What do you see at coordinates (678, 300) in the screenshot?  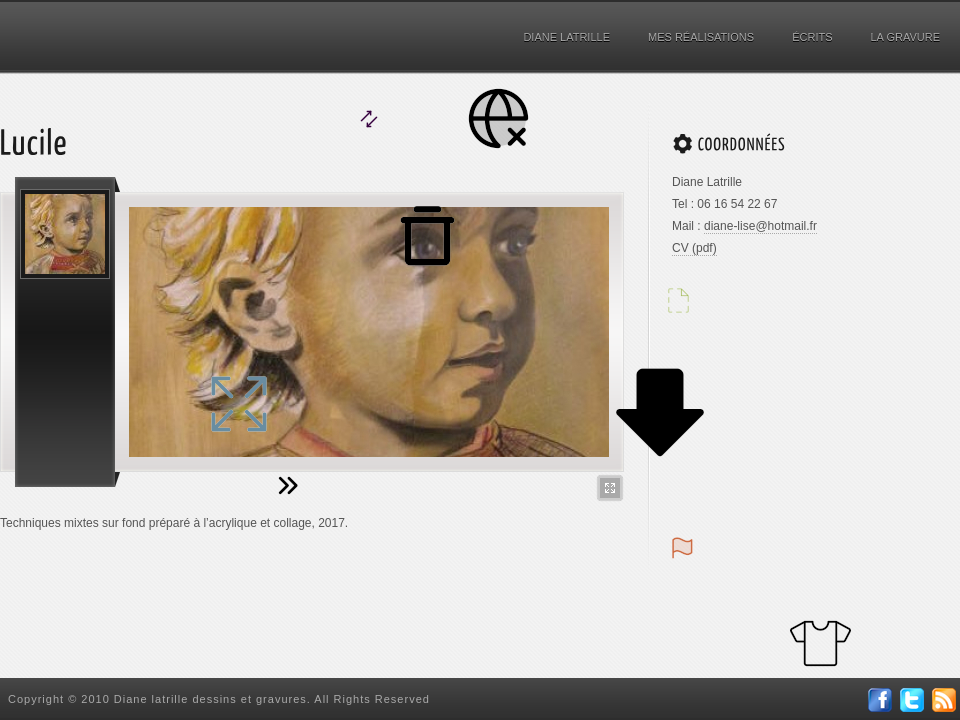 I see `upload or select a file` at bounding box center [678, 300].